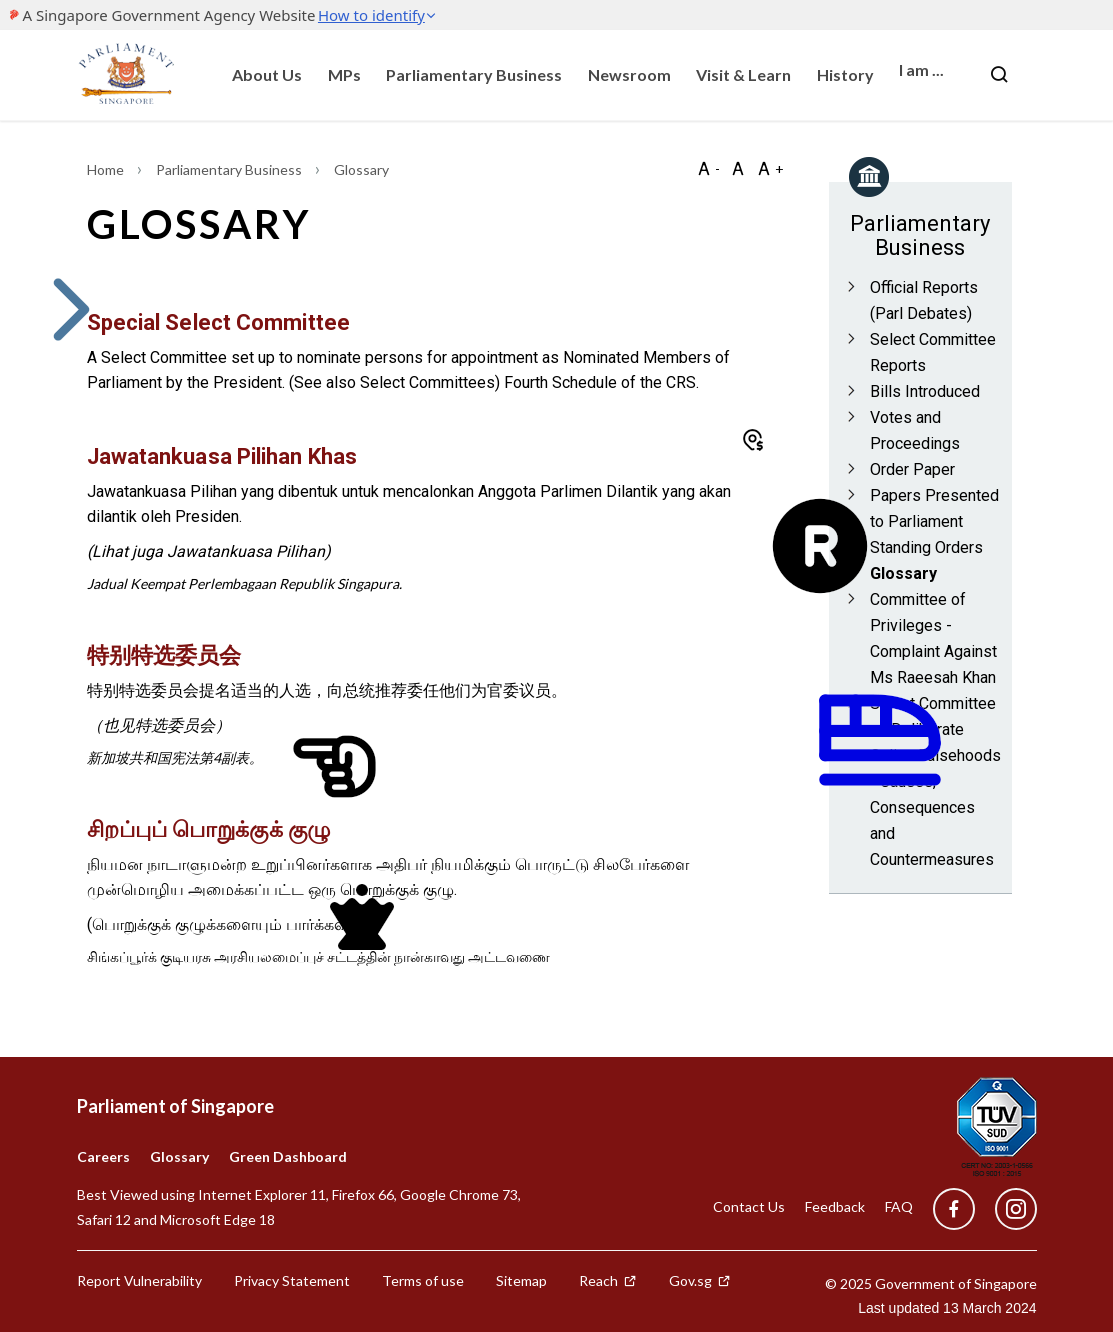 The height and width of the screenshot is (1332, 1113). Describe the element at coordinates (71, 309) in the screenshot. I see `navigate to the next item or page` at that location.